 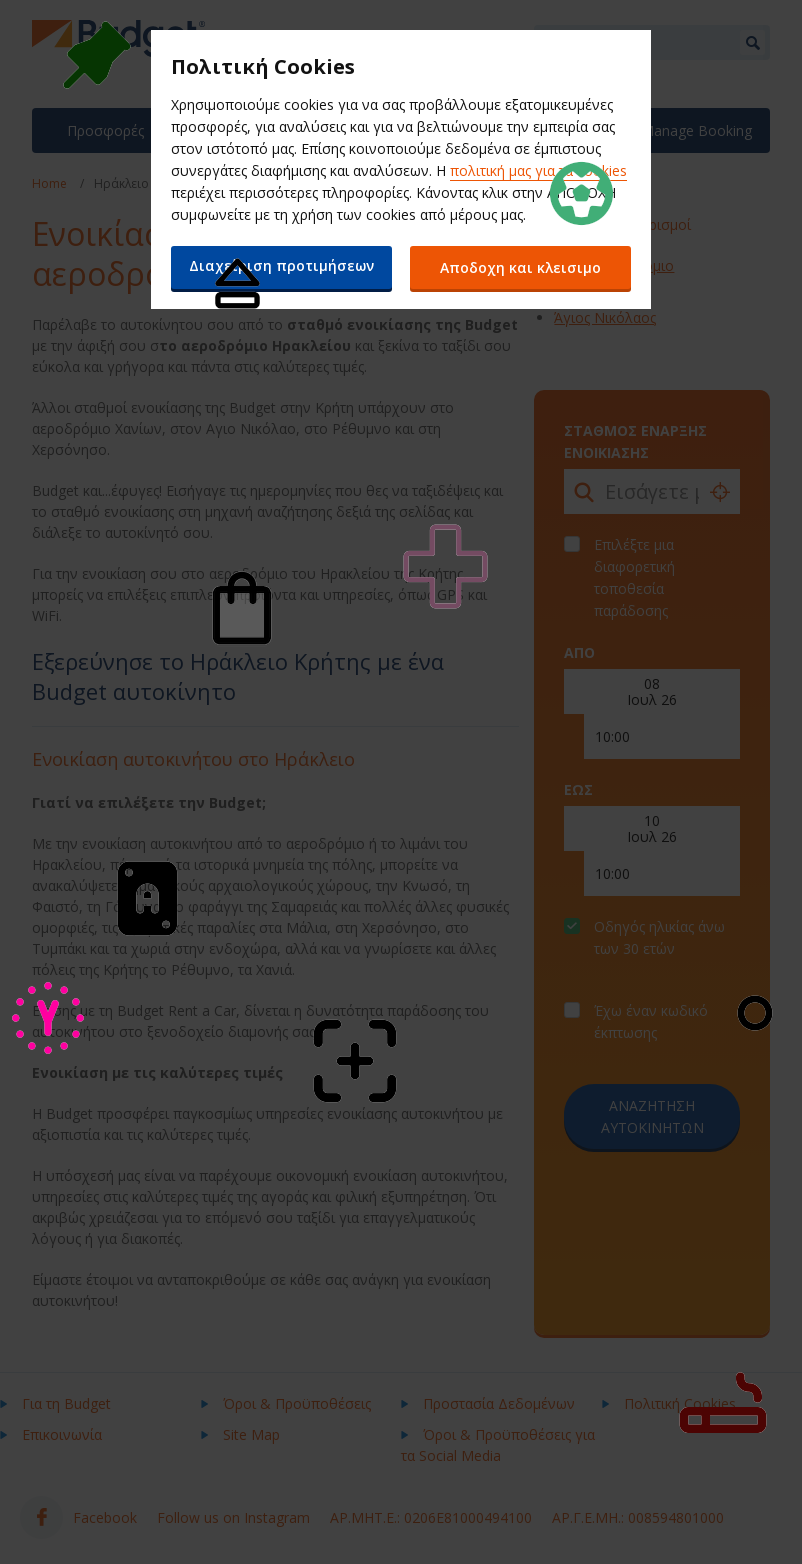 I want to click on indicates a pending or in-progress status for option Y, so click(x=48, y=1018).